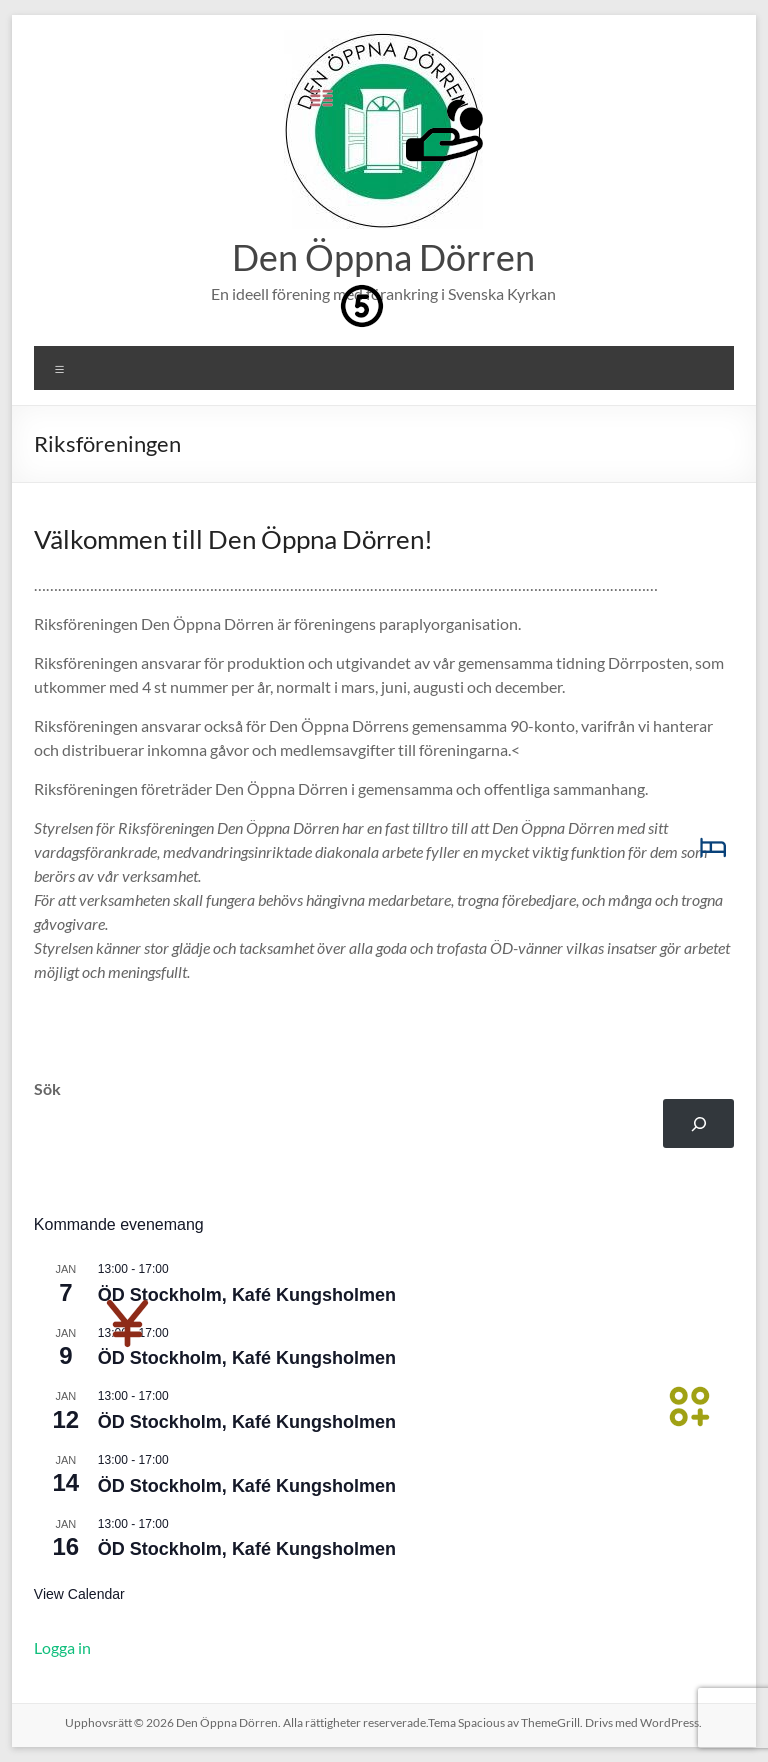 The height and width of the screenshot is (1762, 768). Describe the element at coordinates (321, 98) in the screenshot. I see `switch to multi-column text layout` at that location.